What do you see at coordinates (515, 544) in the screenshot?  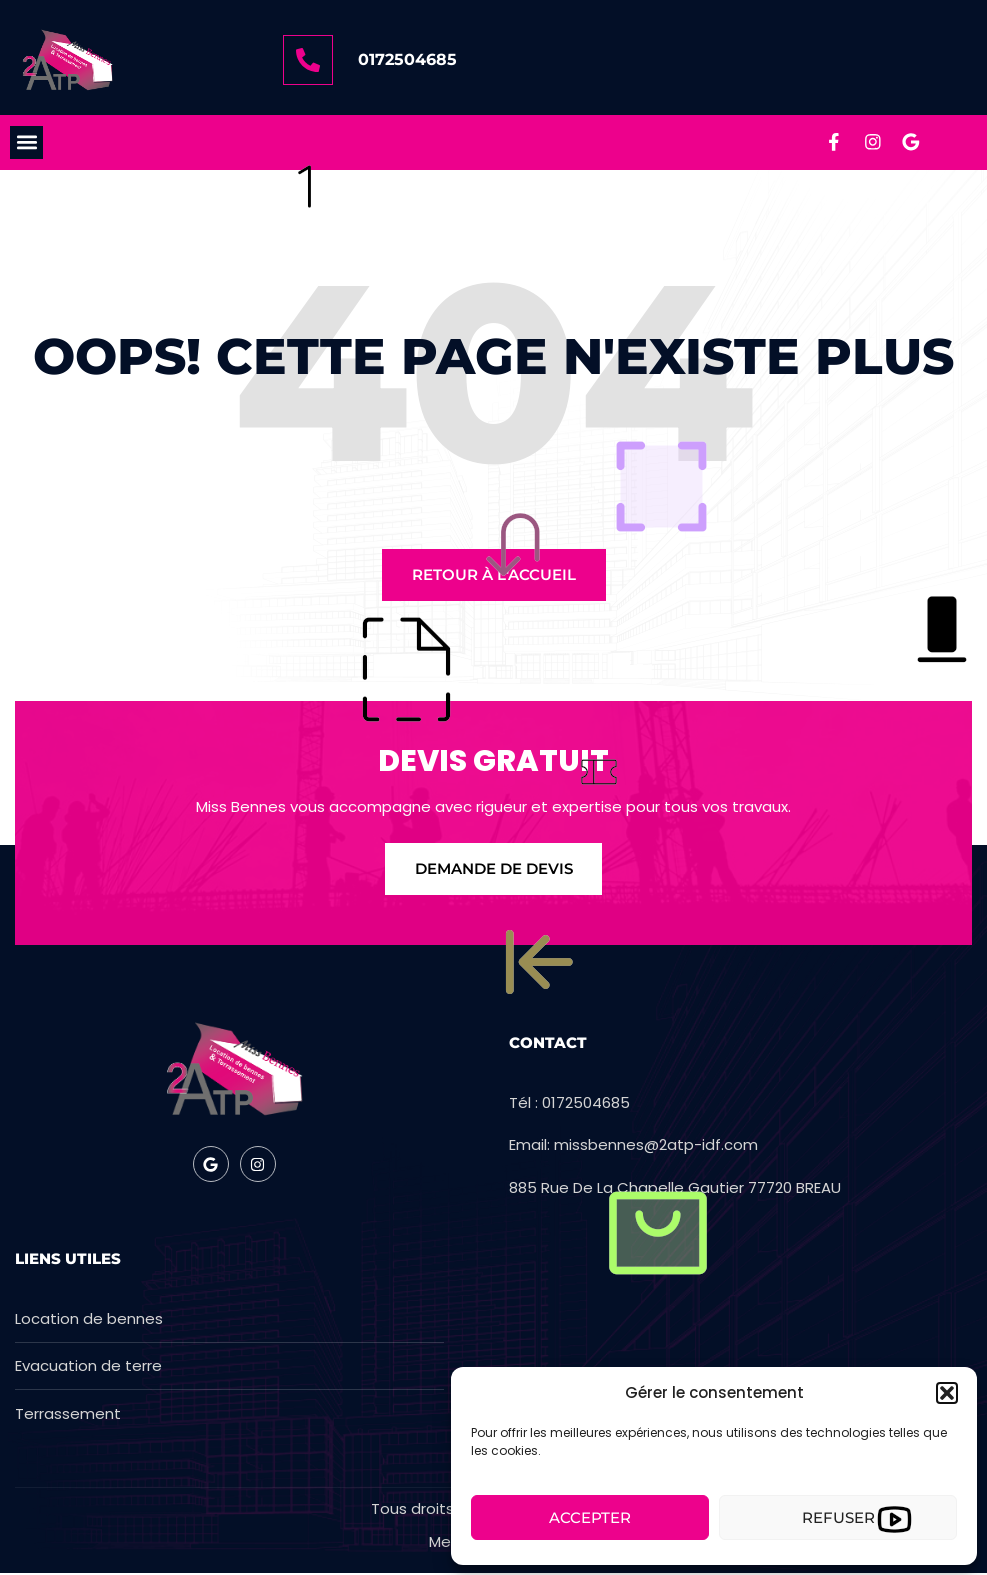 I see `undo or go back to previous state` at bounding box center [515, 544].